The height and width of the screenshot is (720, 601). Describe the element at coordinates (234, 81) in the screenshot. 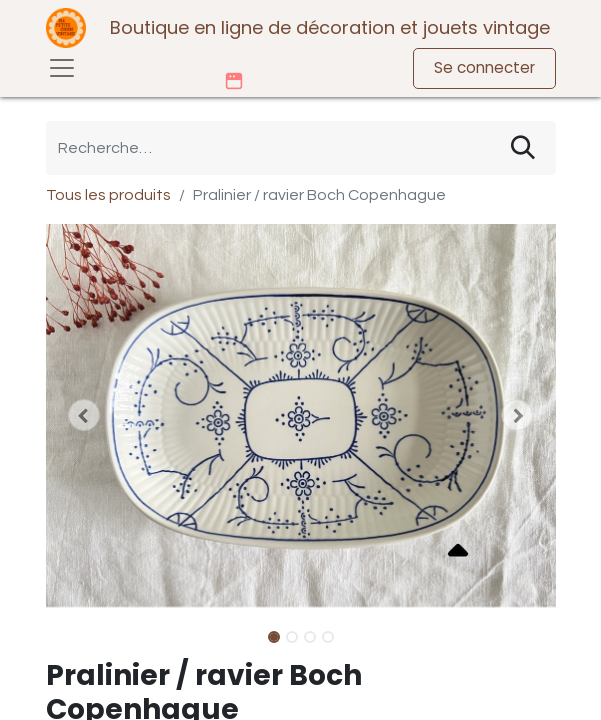

I see `open web browser` at that location.